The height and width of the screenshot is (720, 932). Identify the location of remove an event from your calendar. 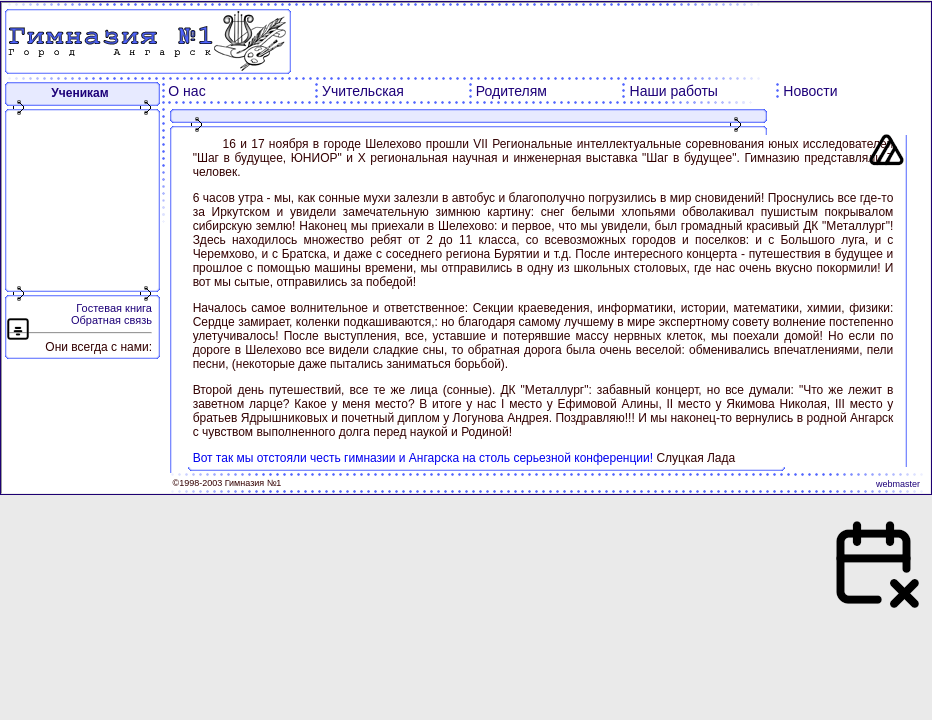
(873, 562).